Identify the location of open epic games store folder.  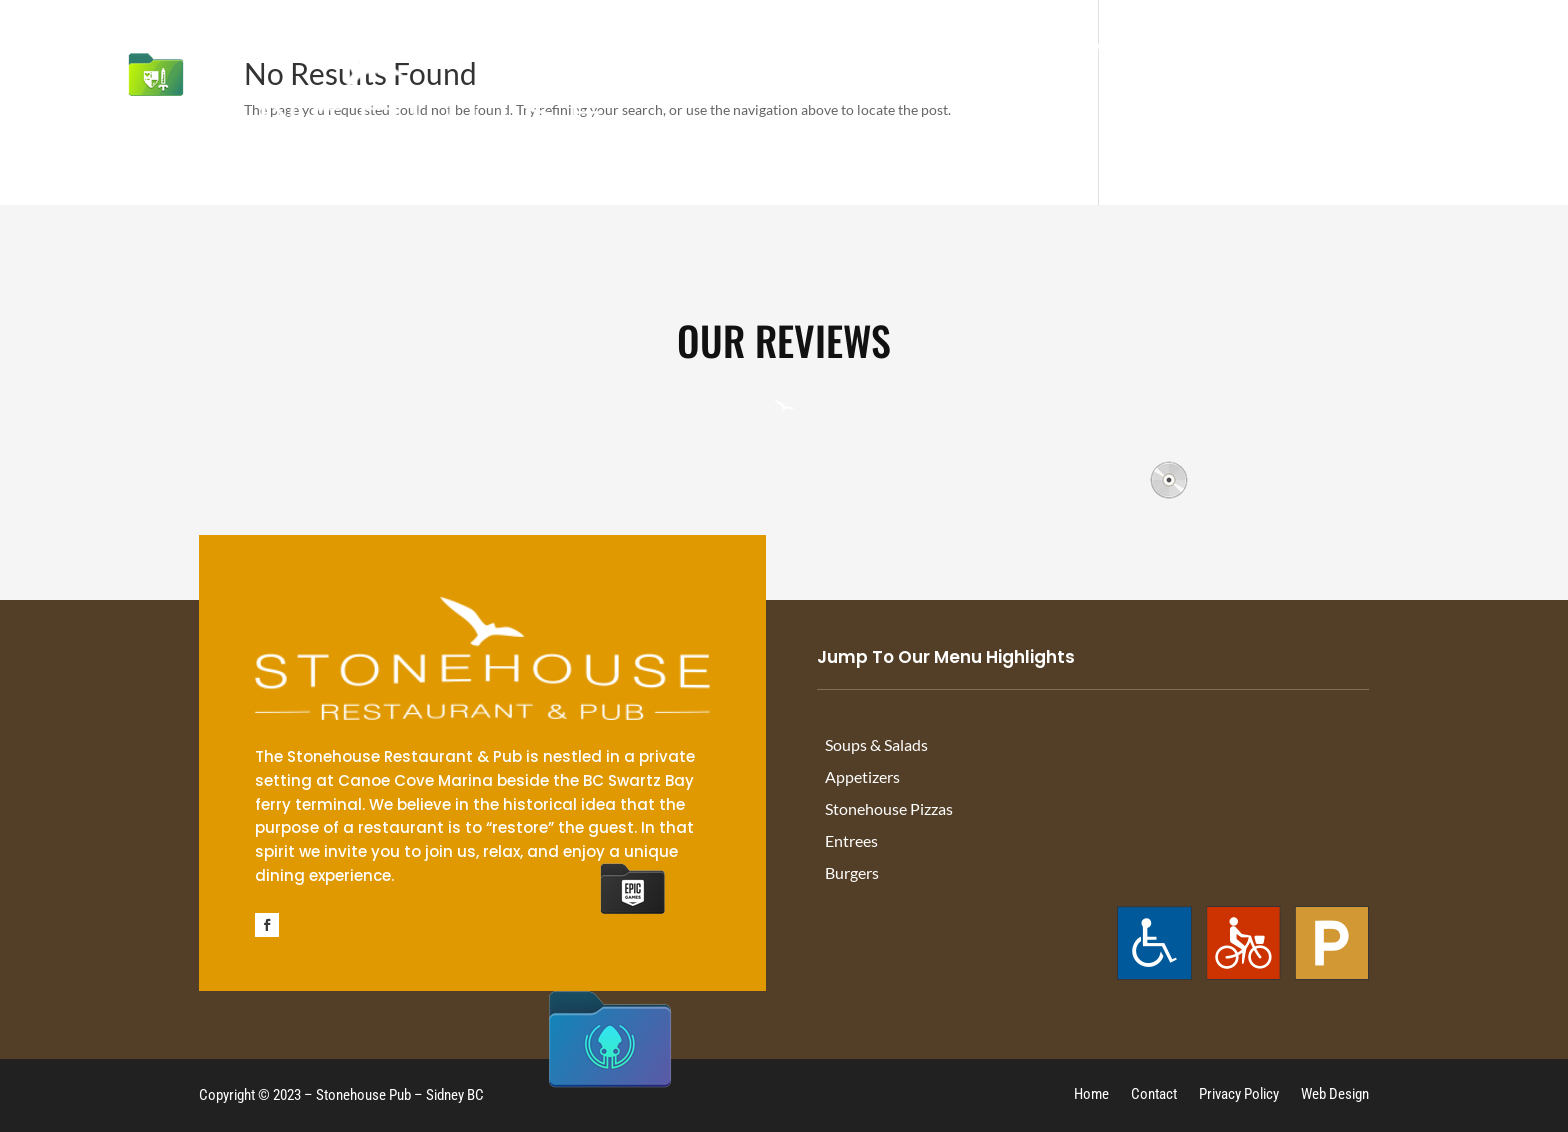
(632, 890).